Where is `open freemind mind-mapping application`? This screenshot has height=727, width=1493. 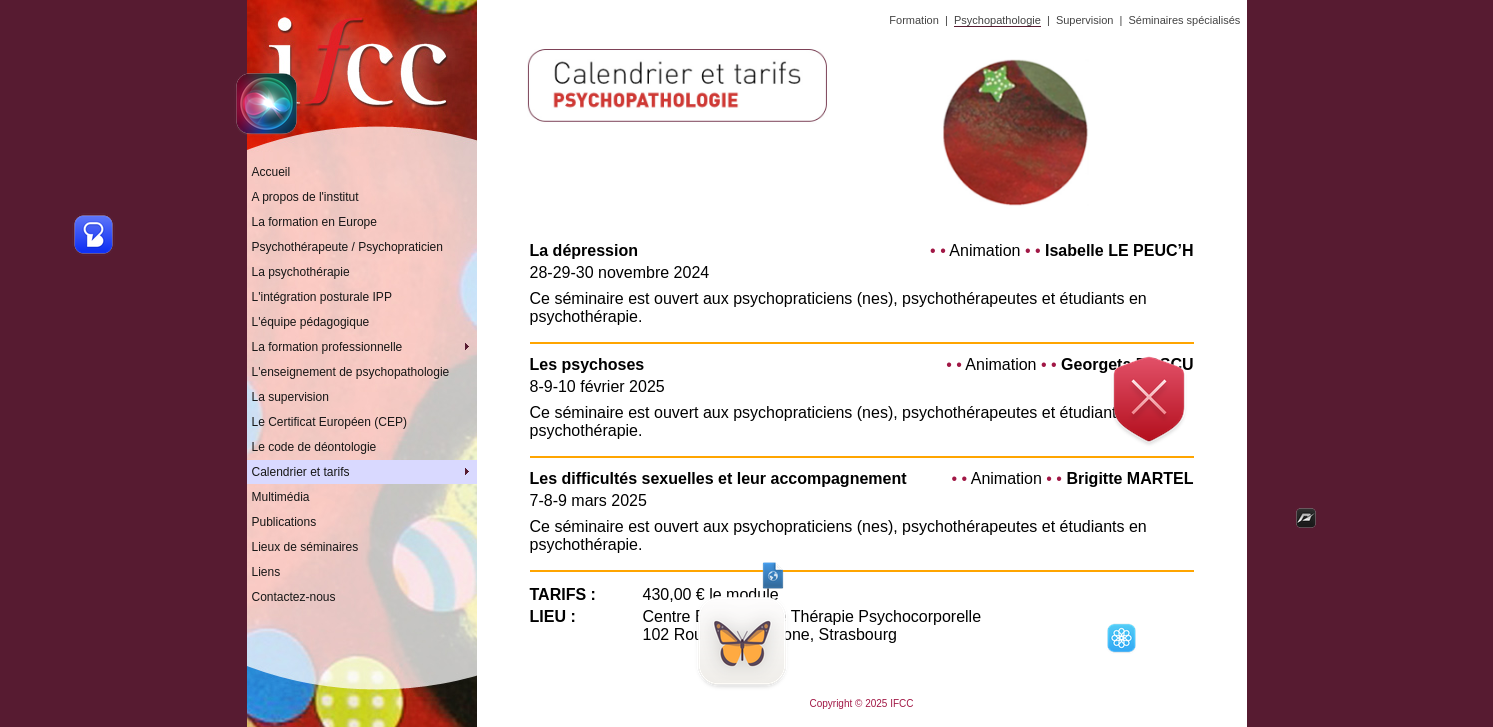 open freemind mind-mapping application is located at coordinates (742, 641).